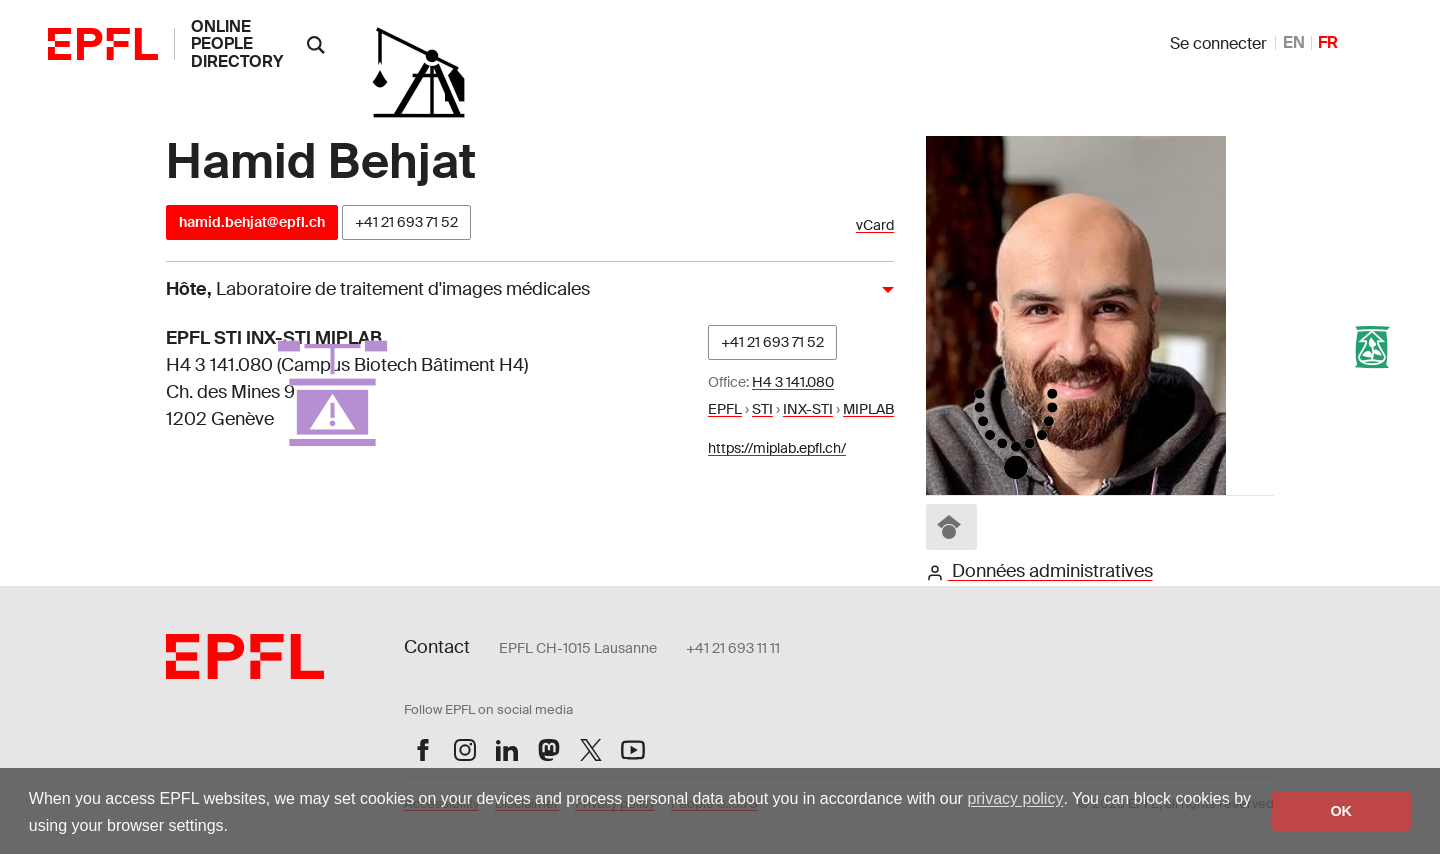 Image resolution: width=1440 pixels, height=854 pixels. Describe the element at coordinates (332, 391) in the screenshot. I see `trigger an explosive or demolition action in-game` at that location.